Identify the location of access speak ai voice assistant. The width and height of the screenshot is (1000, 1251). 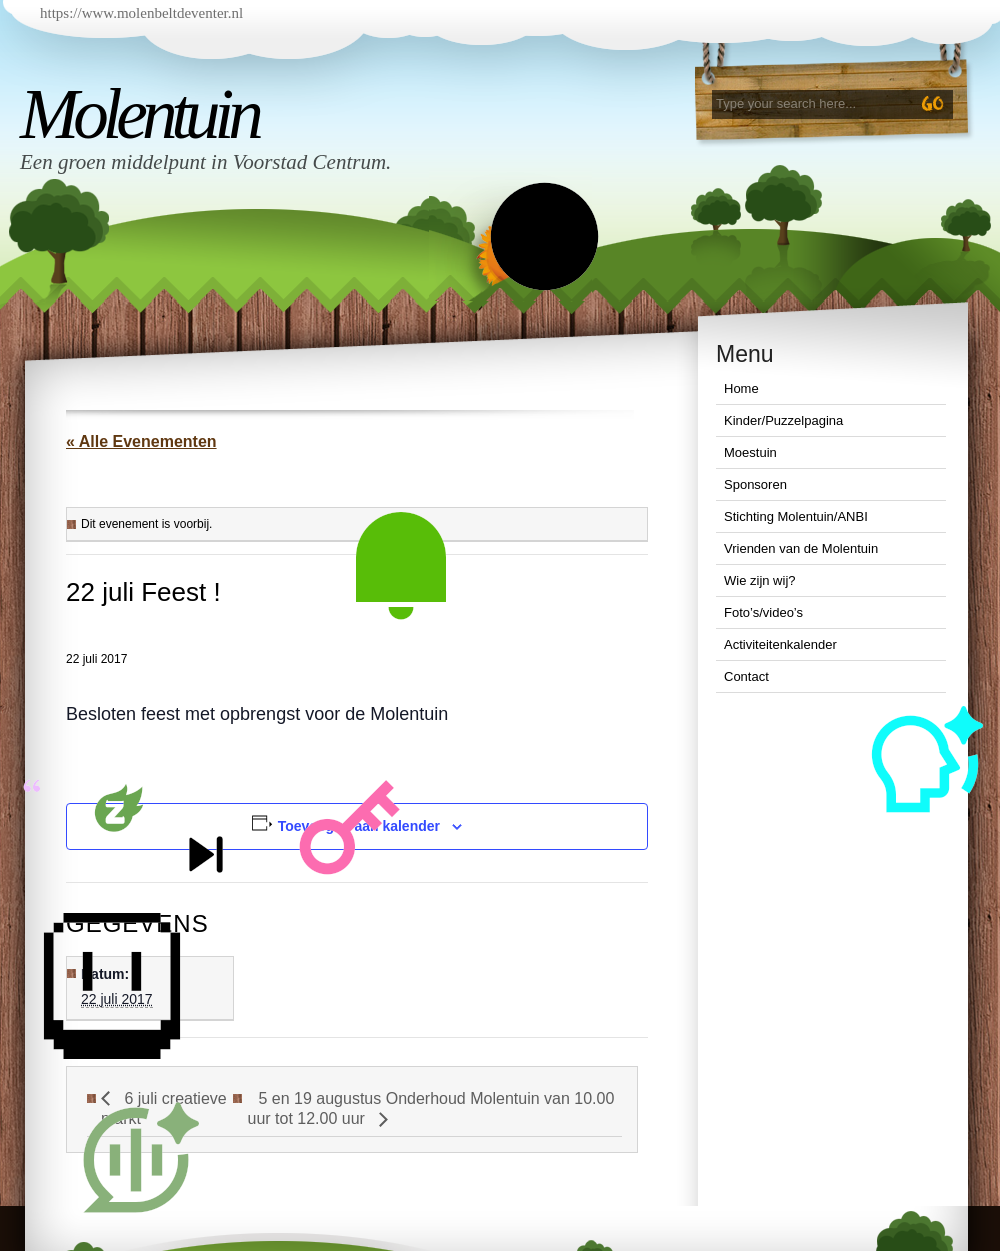
(925, 764).